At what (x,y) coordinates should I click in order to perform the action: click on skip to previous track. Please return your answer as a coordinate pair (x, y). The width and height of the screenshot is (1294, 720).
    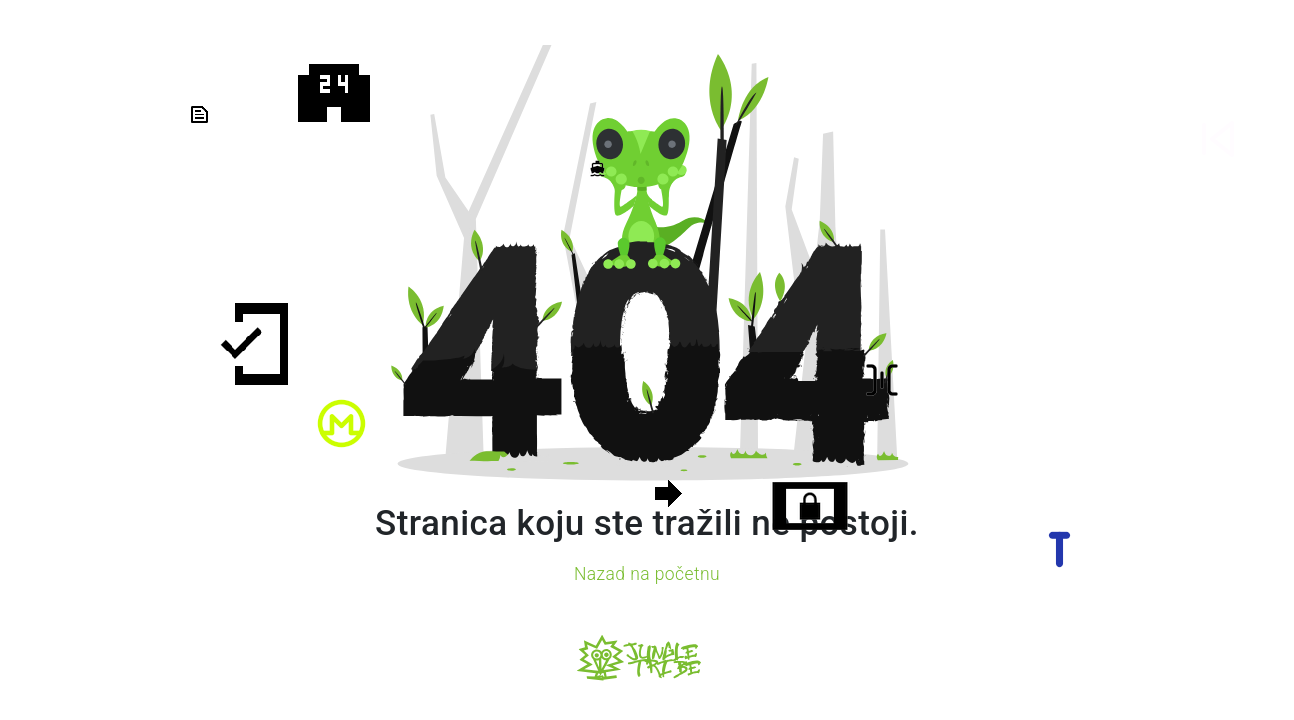
    Looking at the image, I should click on (1218, 139).